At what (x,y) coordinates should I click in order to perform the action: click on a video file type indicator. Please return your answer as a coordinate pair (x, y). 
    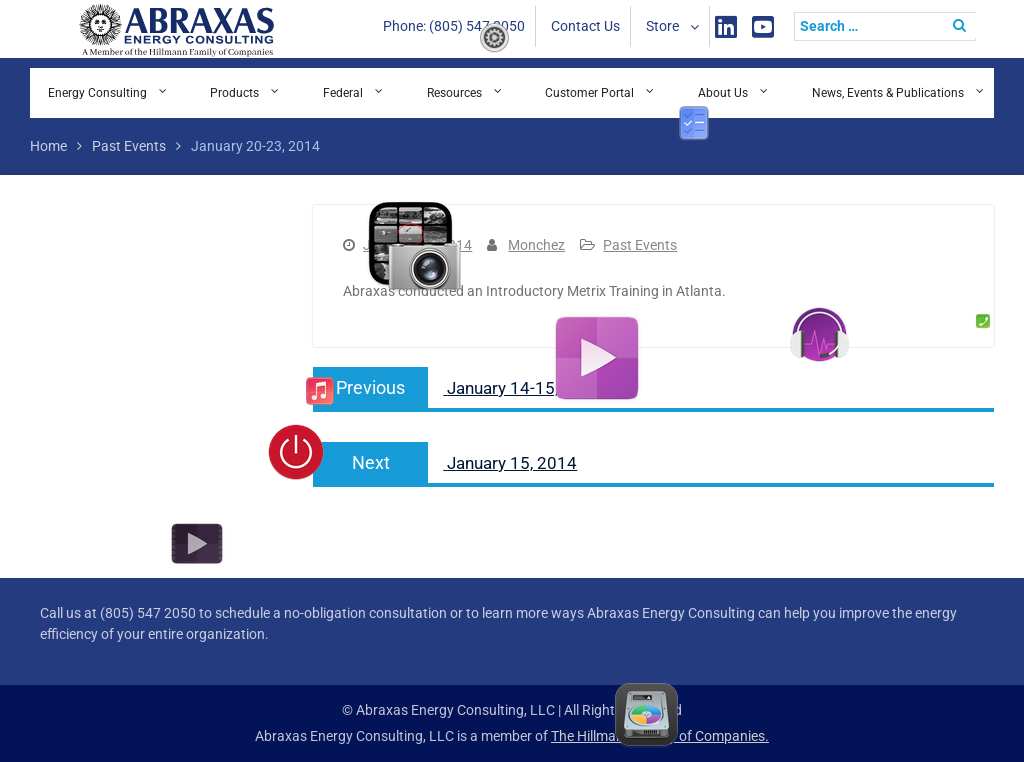
    Looking at the image, I should click on (197, 540).